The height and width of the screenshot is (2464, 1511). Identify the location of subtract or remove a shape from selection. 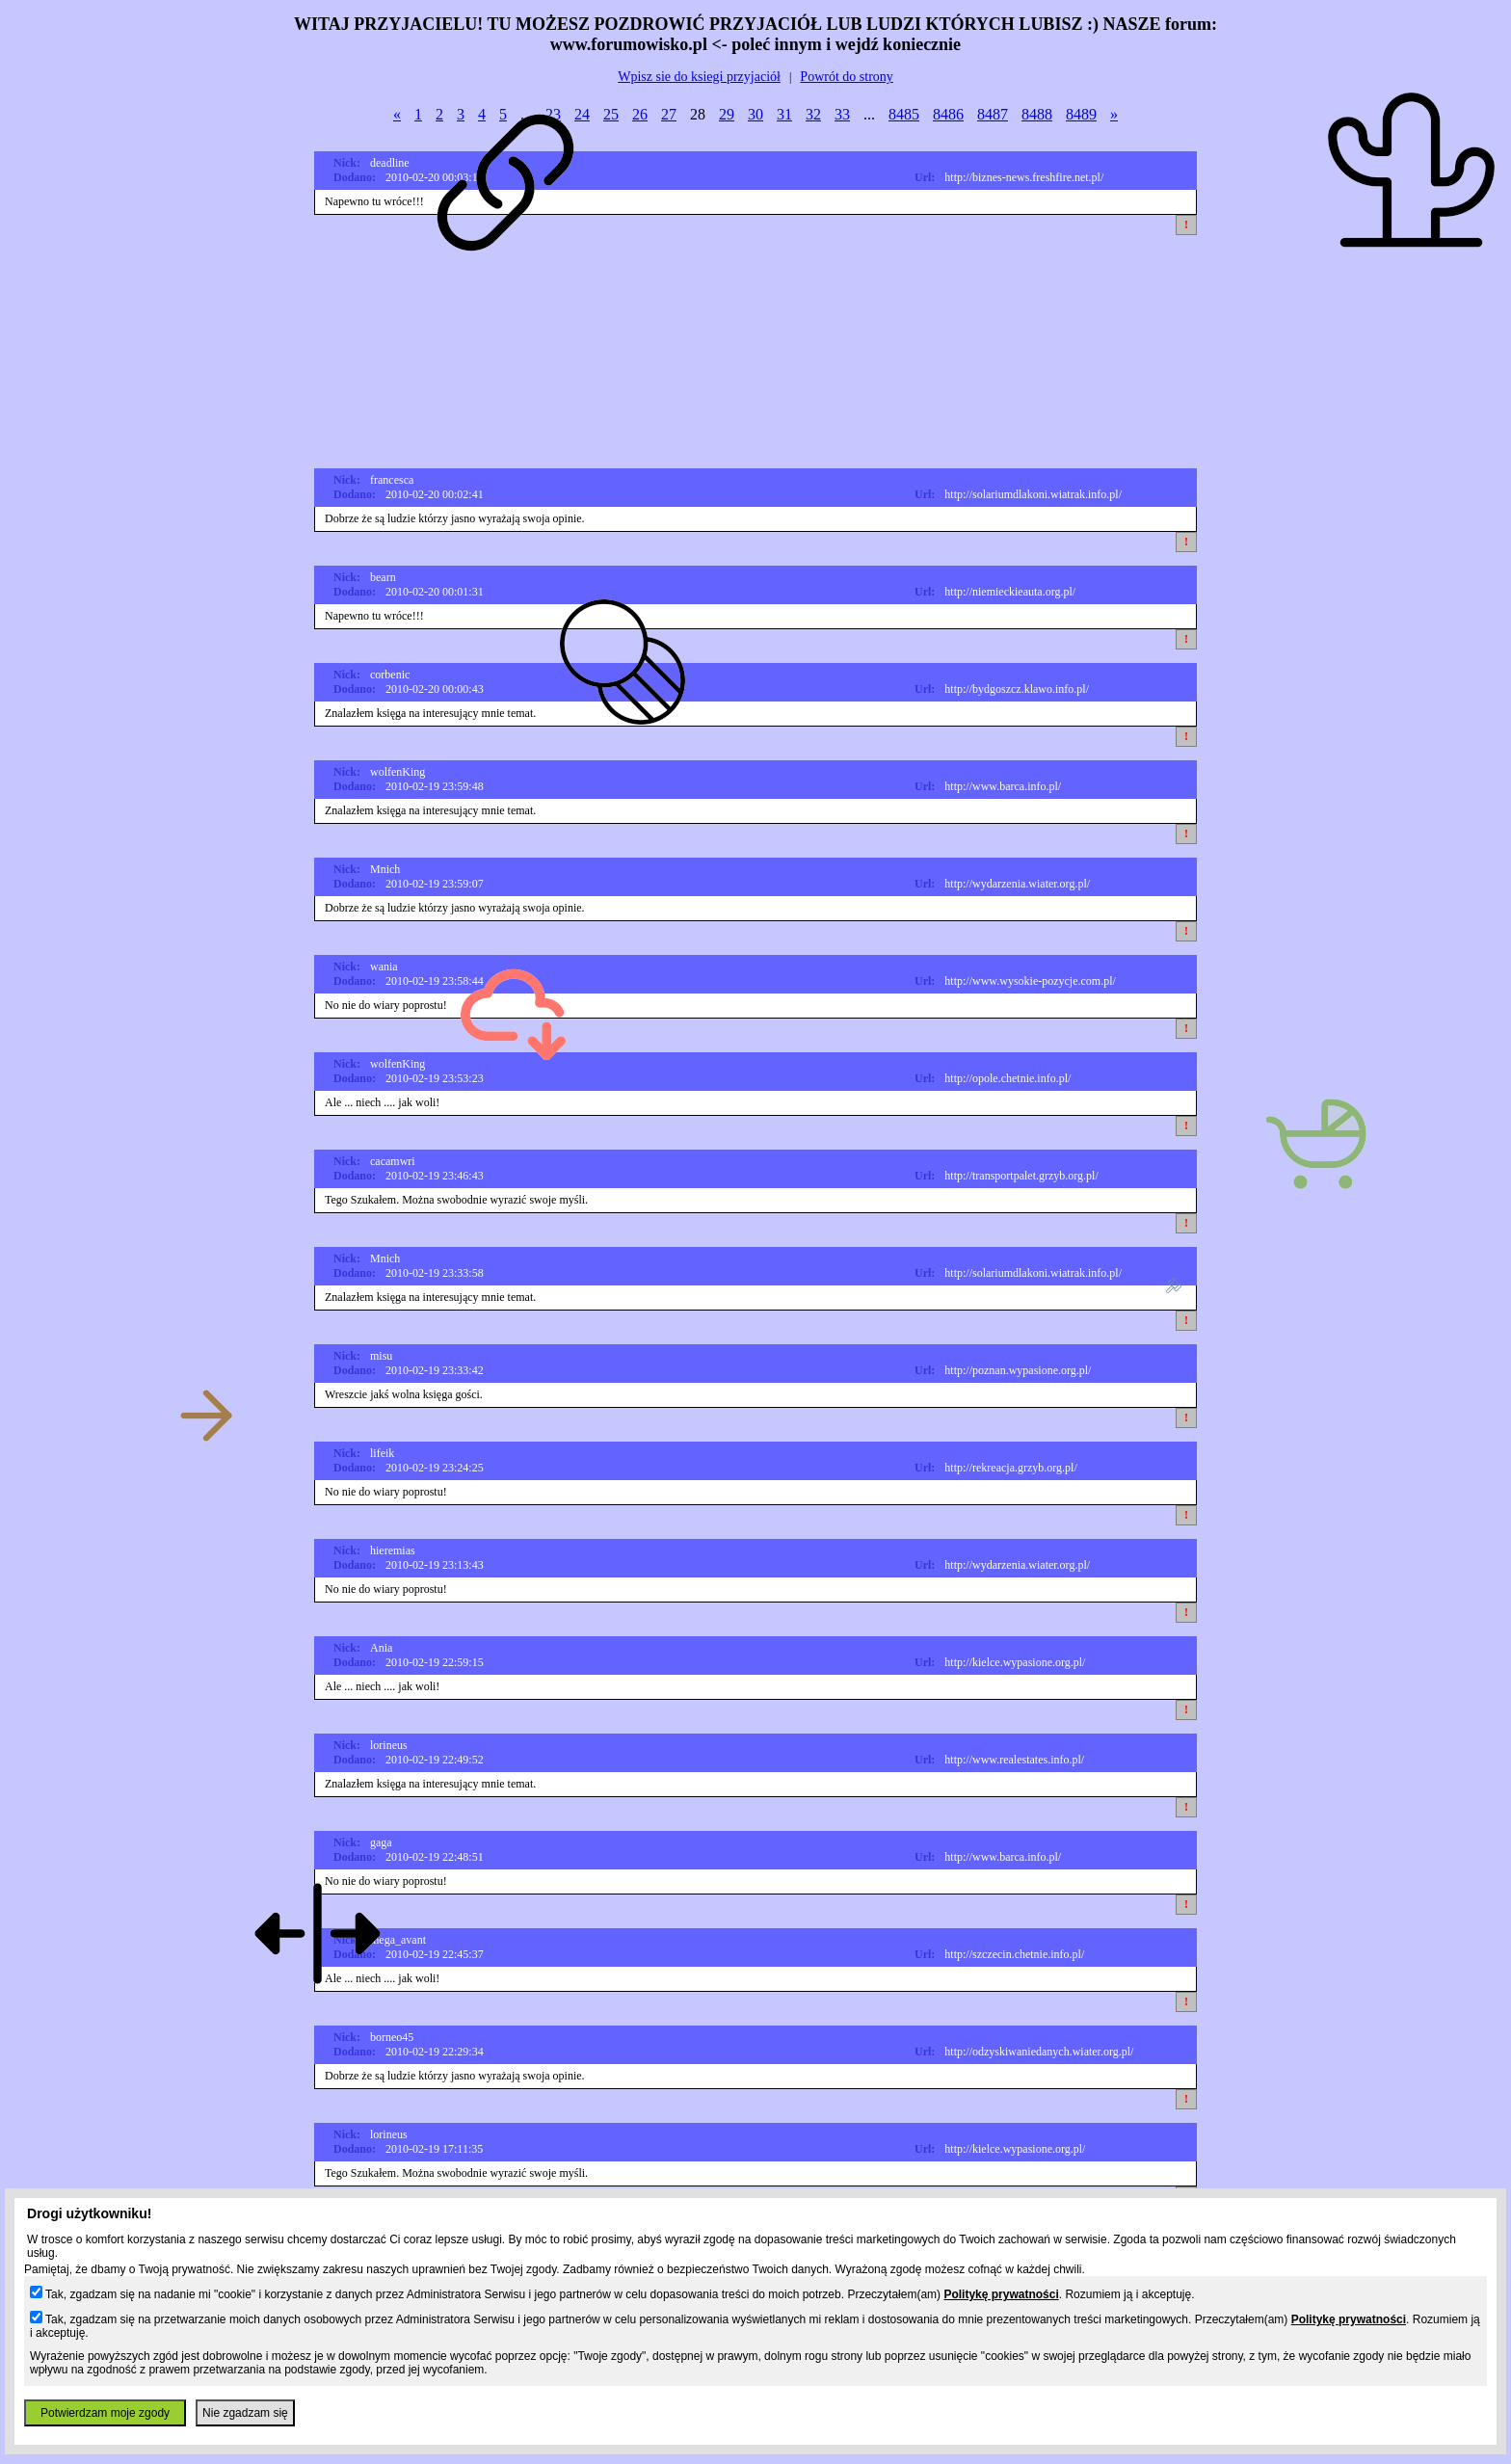
(623, 662).